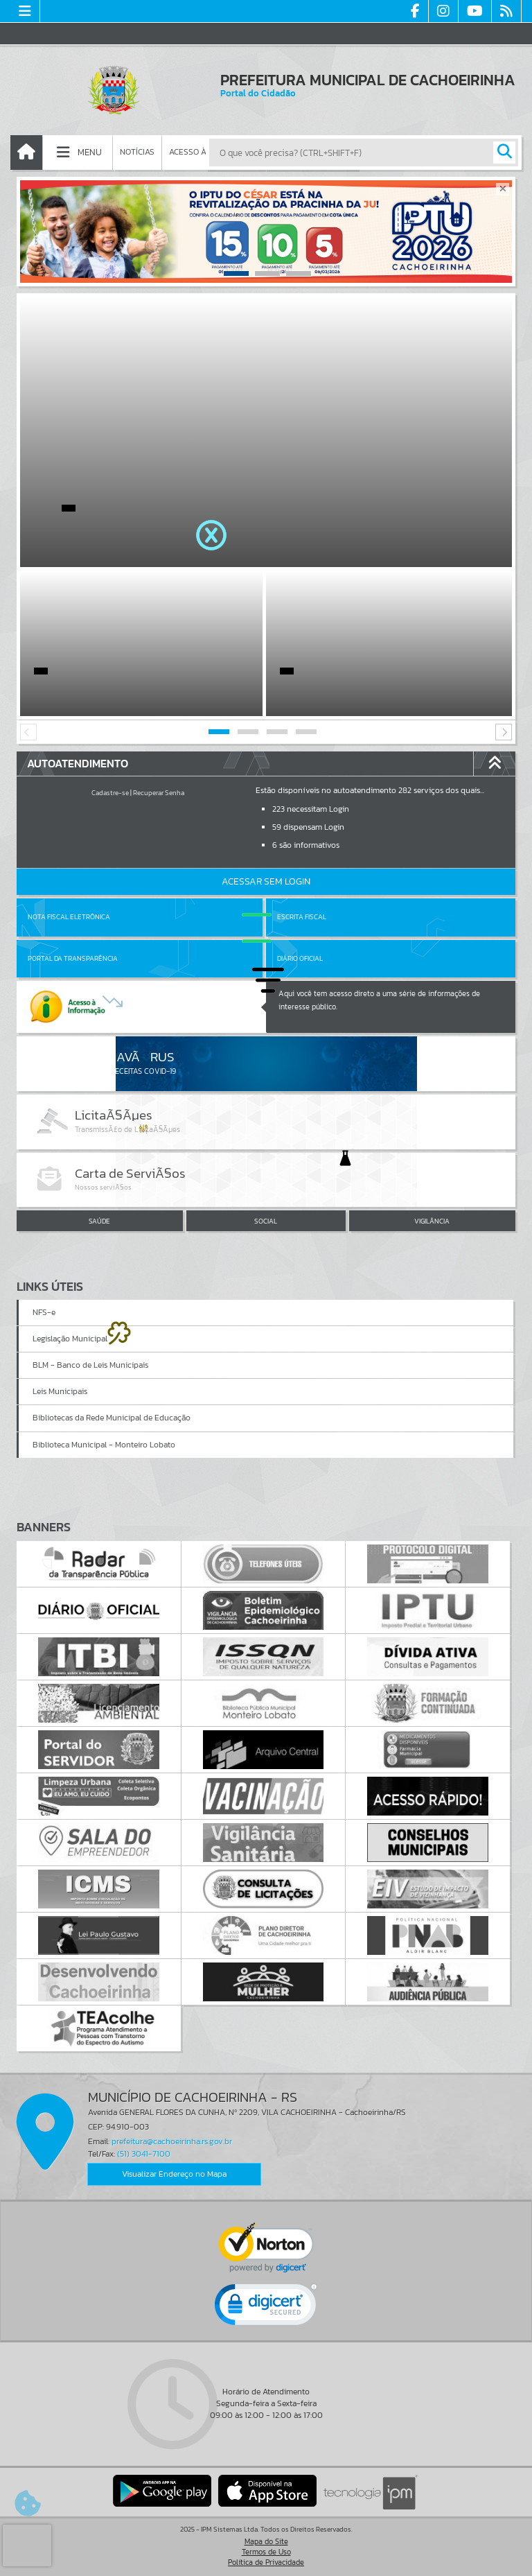 This screenshot has width=532, height=2576. What do you see at coordinates (112, 1001) in the screenshot?
I see `indicates a declining trend or decrease in value` at bounding box center [112, 1001].